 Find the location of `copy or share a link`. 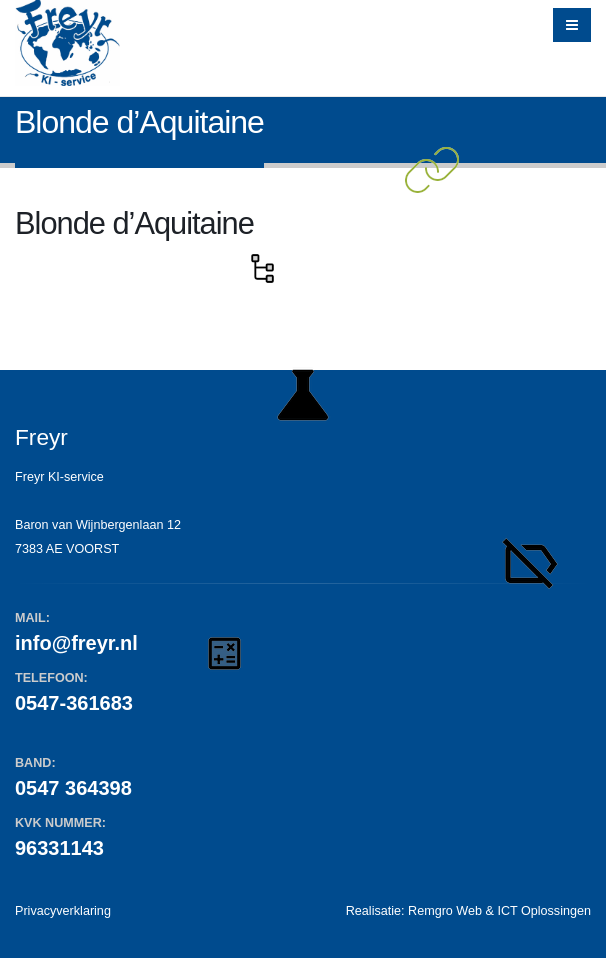

copy or share a link is located at coordinates (432, 170).